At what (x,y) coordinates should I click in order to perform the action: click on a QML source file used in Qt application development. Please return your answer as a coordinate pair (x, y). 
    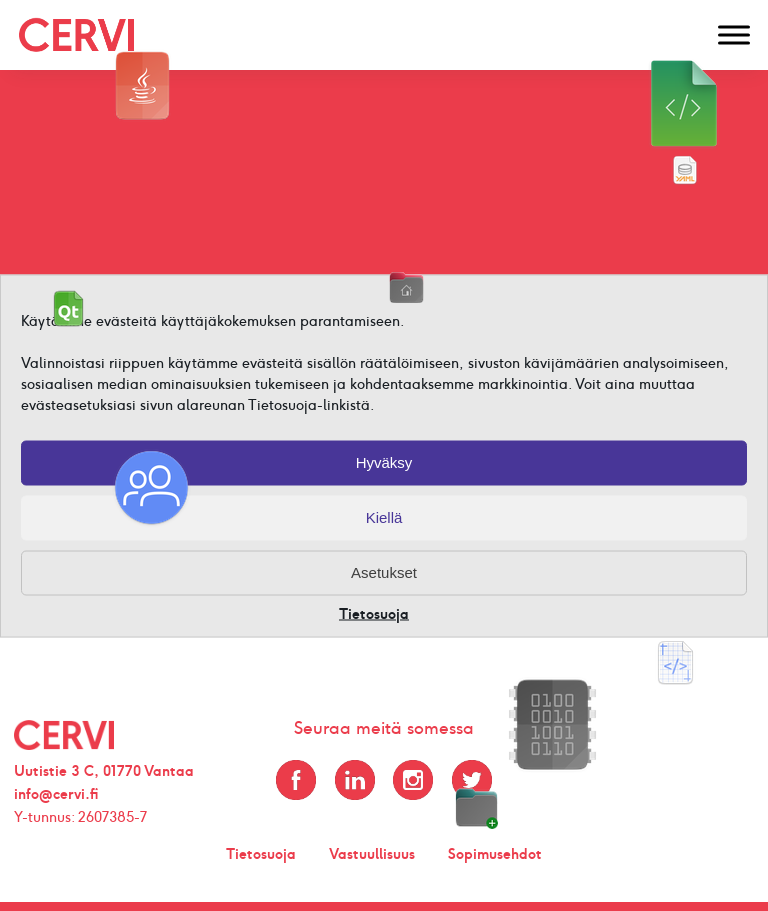
    Looking at the image, I should click on (68, 308).